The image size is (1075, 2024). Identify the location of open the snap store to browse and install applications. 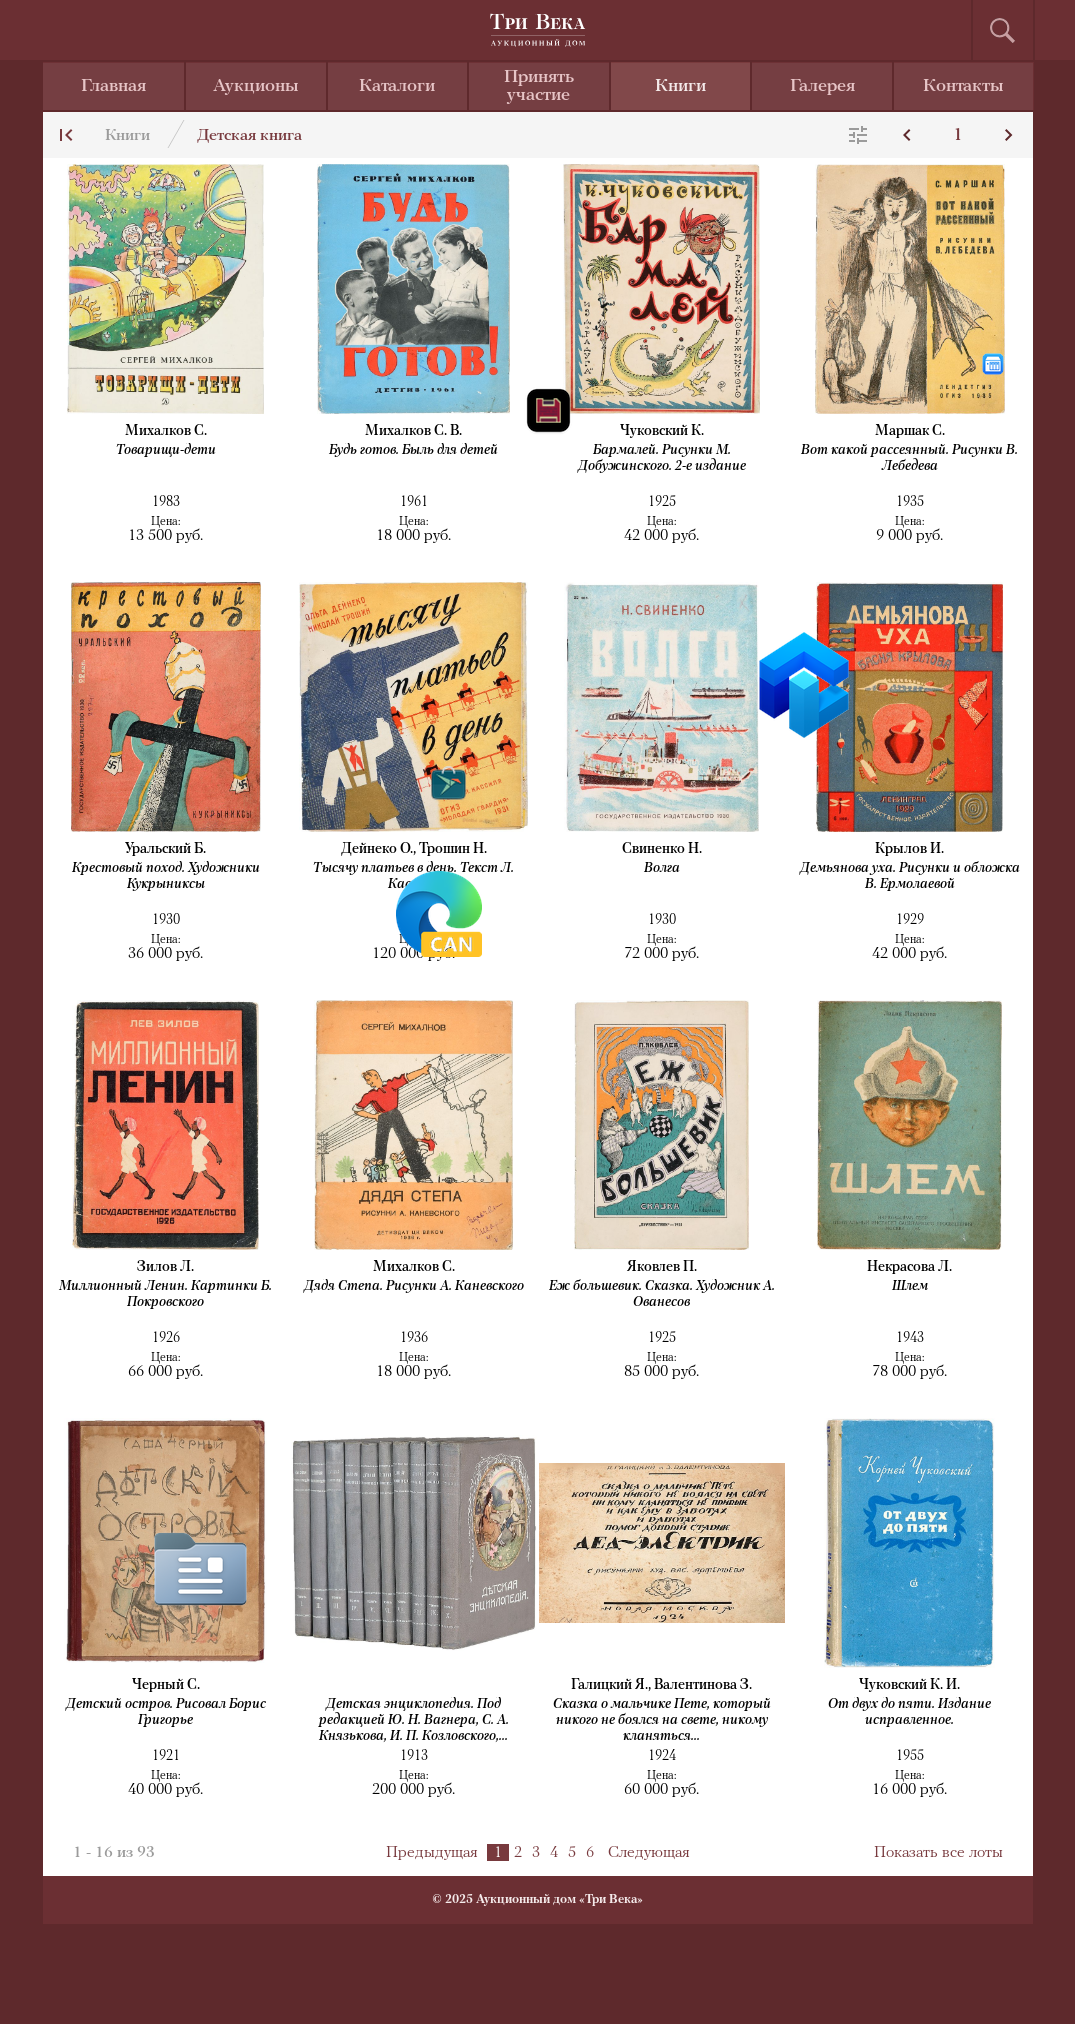
(448, 784).